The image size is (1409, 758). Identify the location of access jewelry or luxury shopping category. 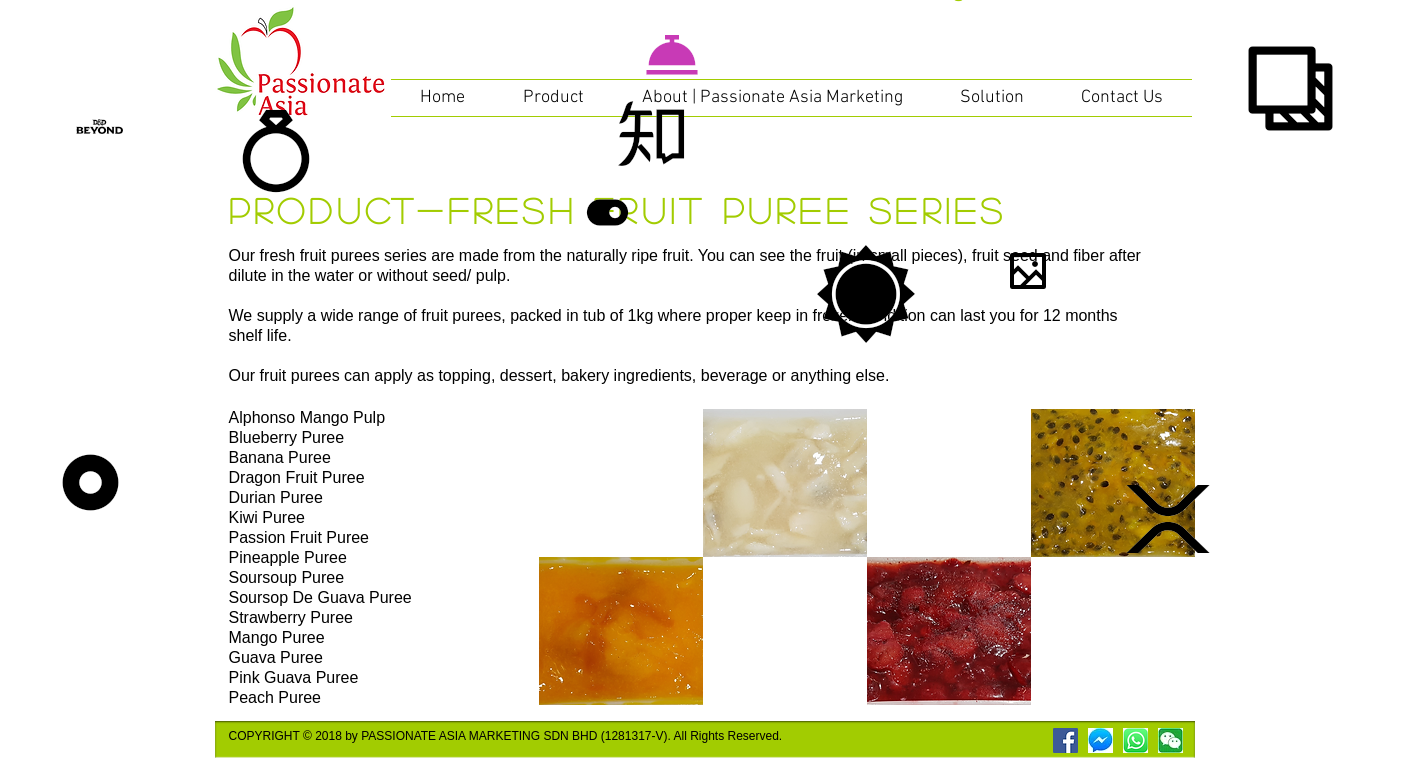
(276, 153).